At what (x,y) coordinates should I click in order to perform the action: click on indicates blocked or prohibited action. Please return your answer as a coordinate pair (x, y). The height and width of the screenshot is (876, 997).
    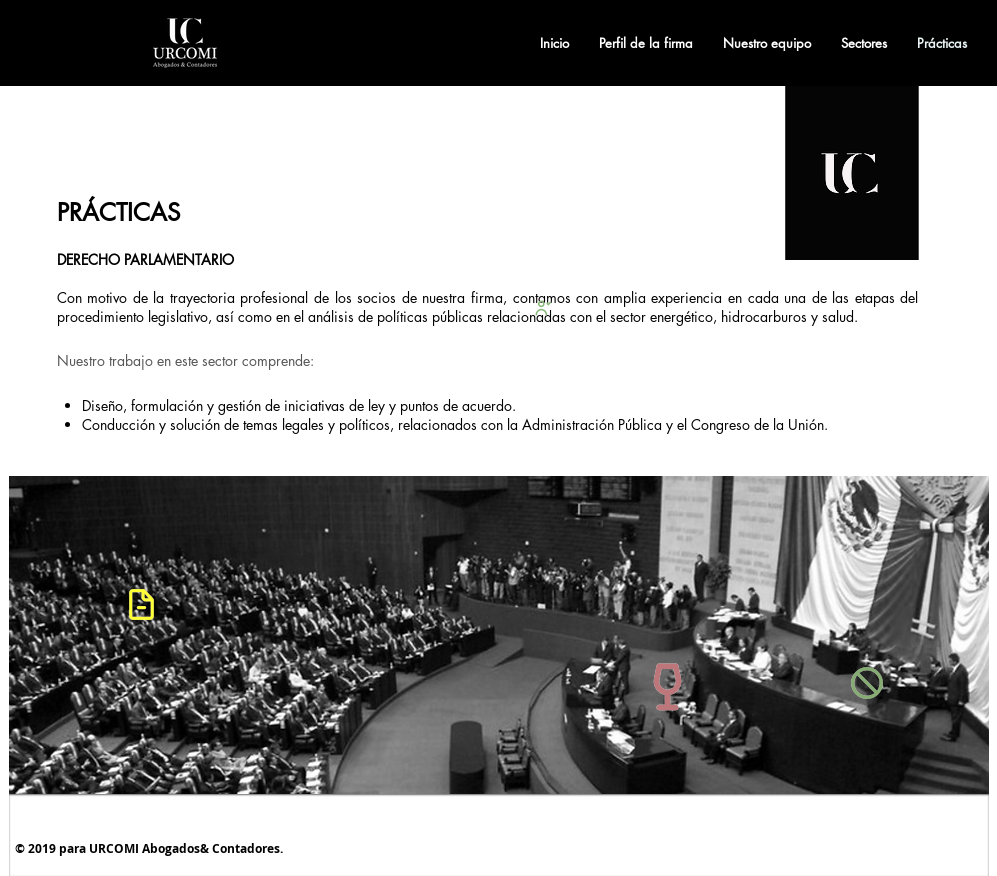
    Looking at the image, I should click on (867, 683).